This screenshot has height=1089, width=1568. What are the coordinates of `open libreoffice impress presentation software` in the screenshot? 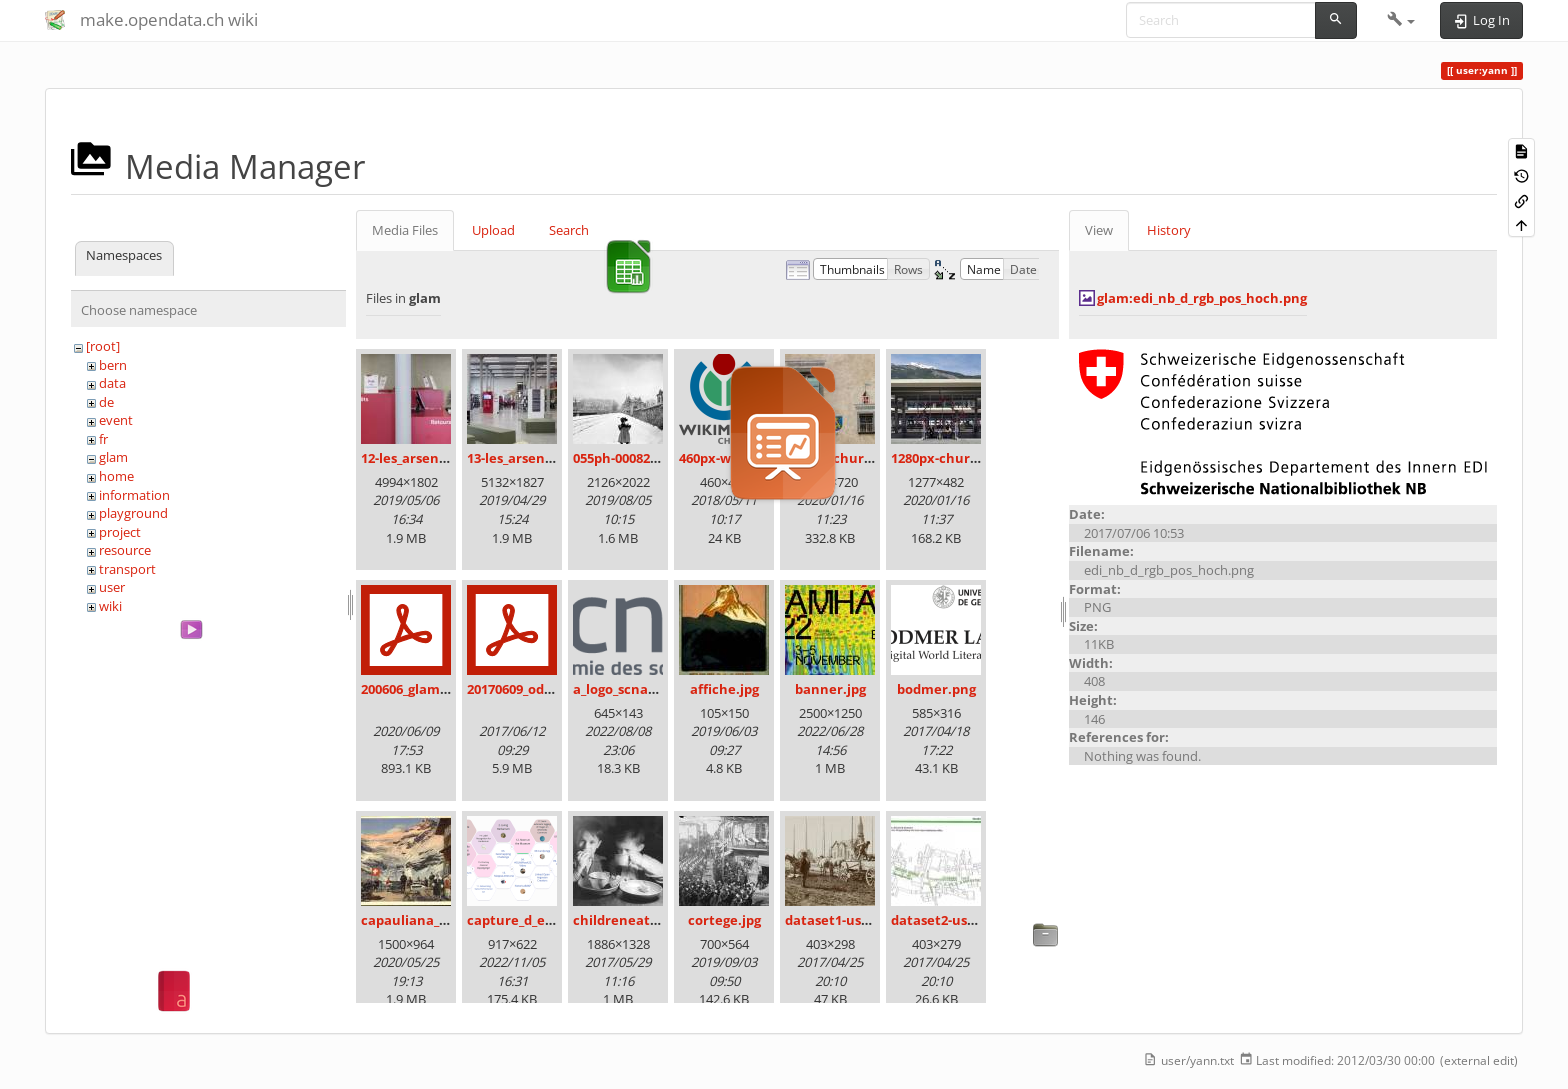 It's located at (783, 433).